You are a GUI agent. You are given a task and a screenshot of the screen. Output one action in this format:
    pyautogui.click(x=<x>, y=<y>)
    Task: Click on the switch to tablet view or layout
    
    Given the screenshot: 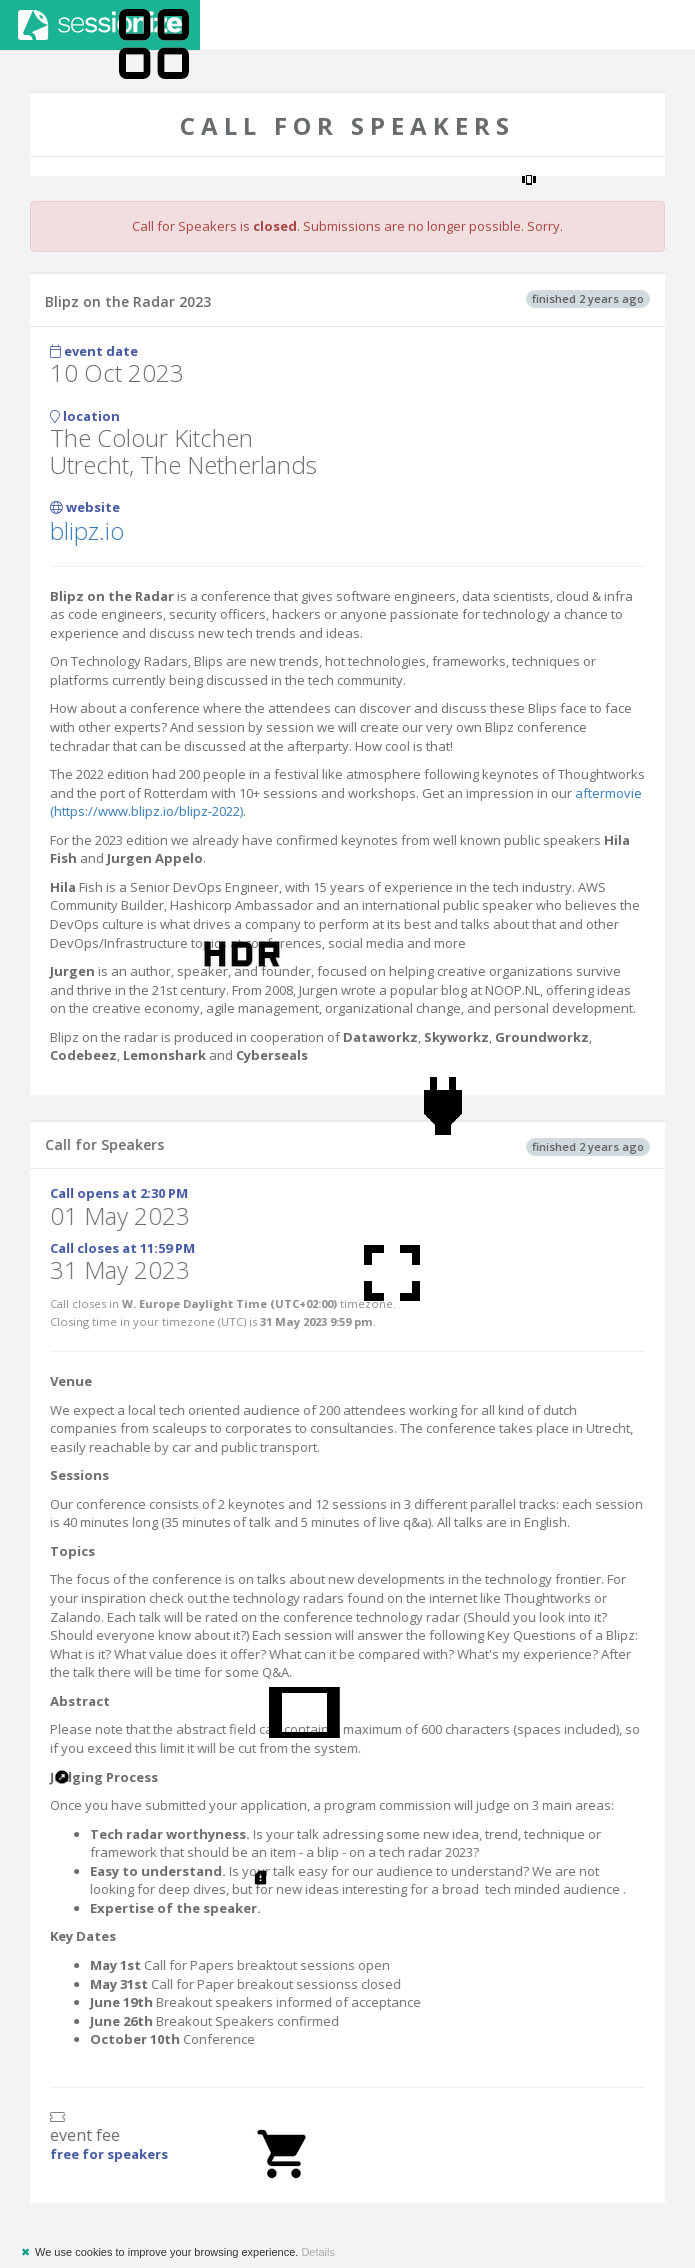 What is the action you would take?
    pyautogui.click(x=304, y=1712)
    